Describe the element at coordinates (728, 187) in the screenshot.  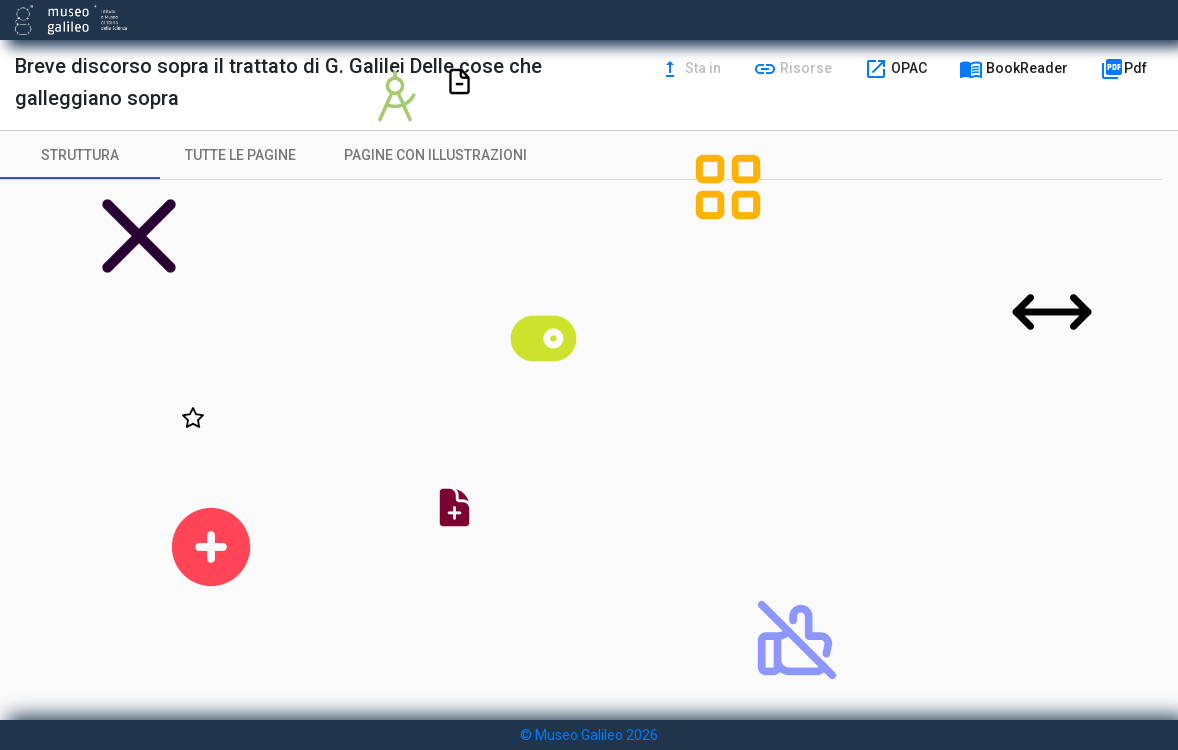
I see `view items in grid layout` at that location.